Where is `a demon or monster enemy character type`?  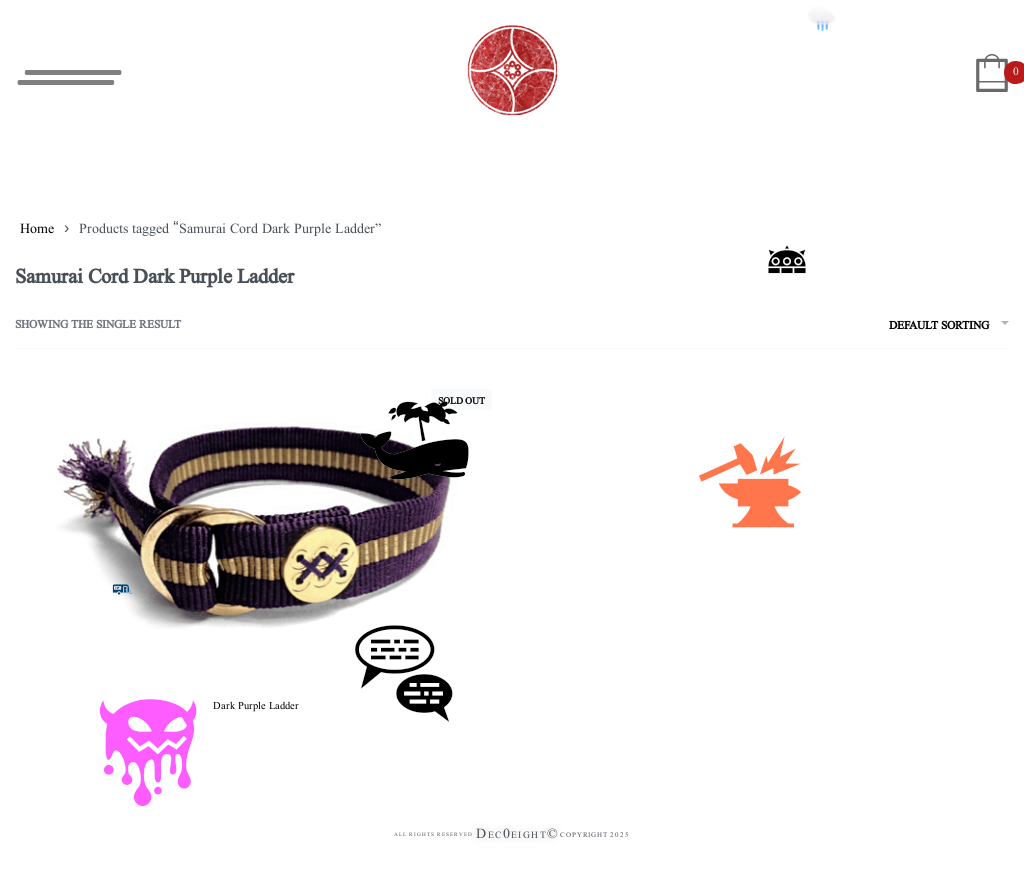
a demon or monster enemy character type is located at coordinates (147, 752).